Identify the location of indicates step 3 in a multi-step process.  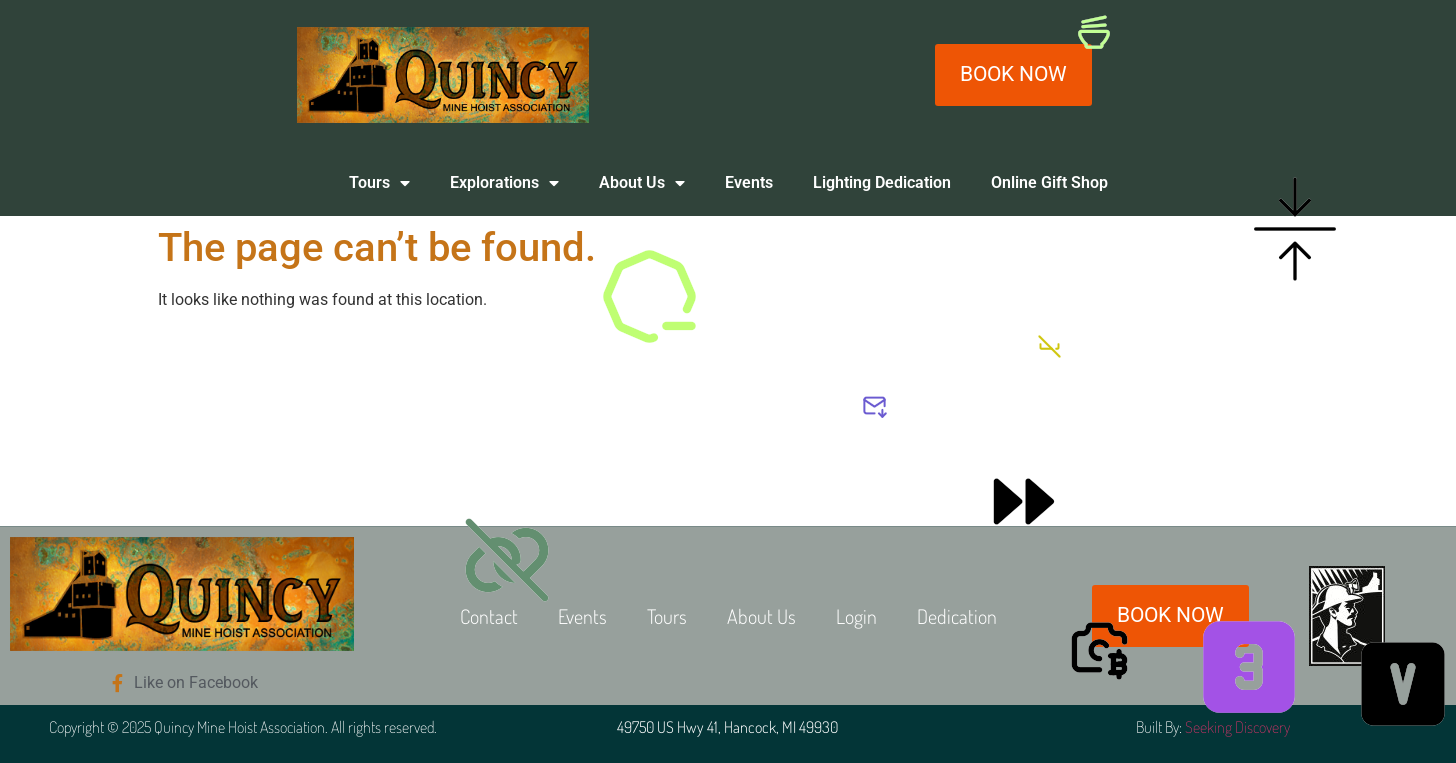
(1249, 667).